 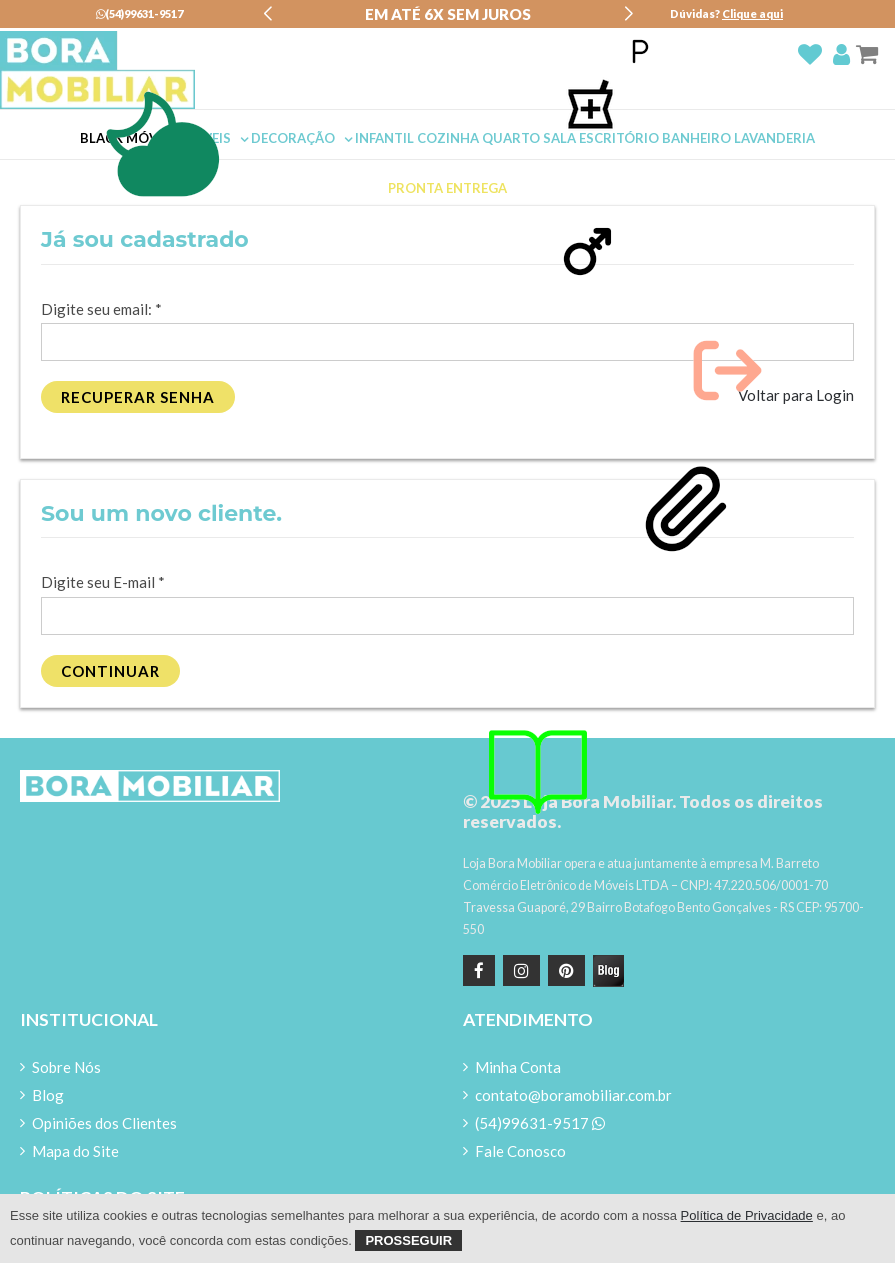 What do you see at coordinates (584, 254) in the screenshot?
I see `indicates male gender or sex option` at bounding box center [584, 254].